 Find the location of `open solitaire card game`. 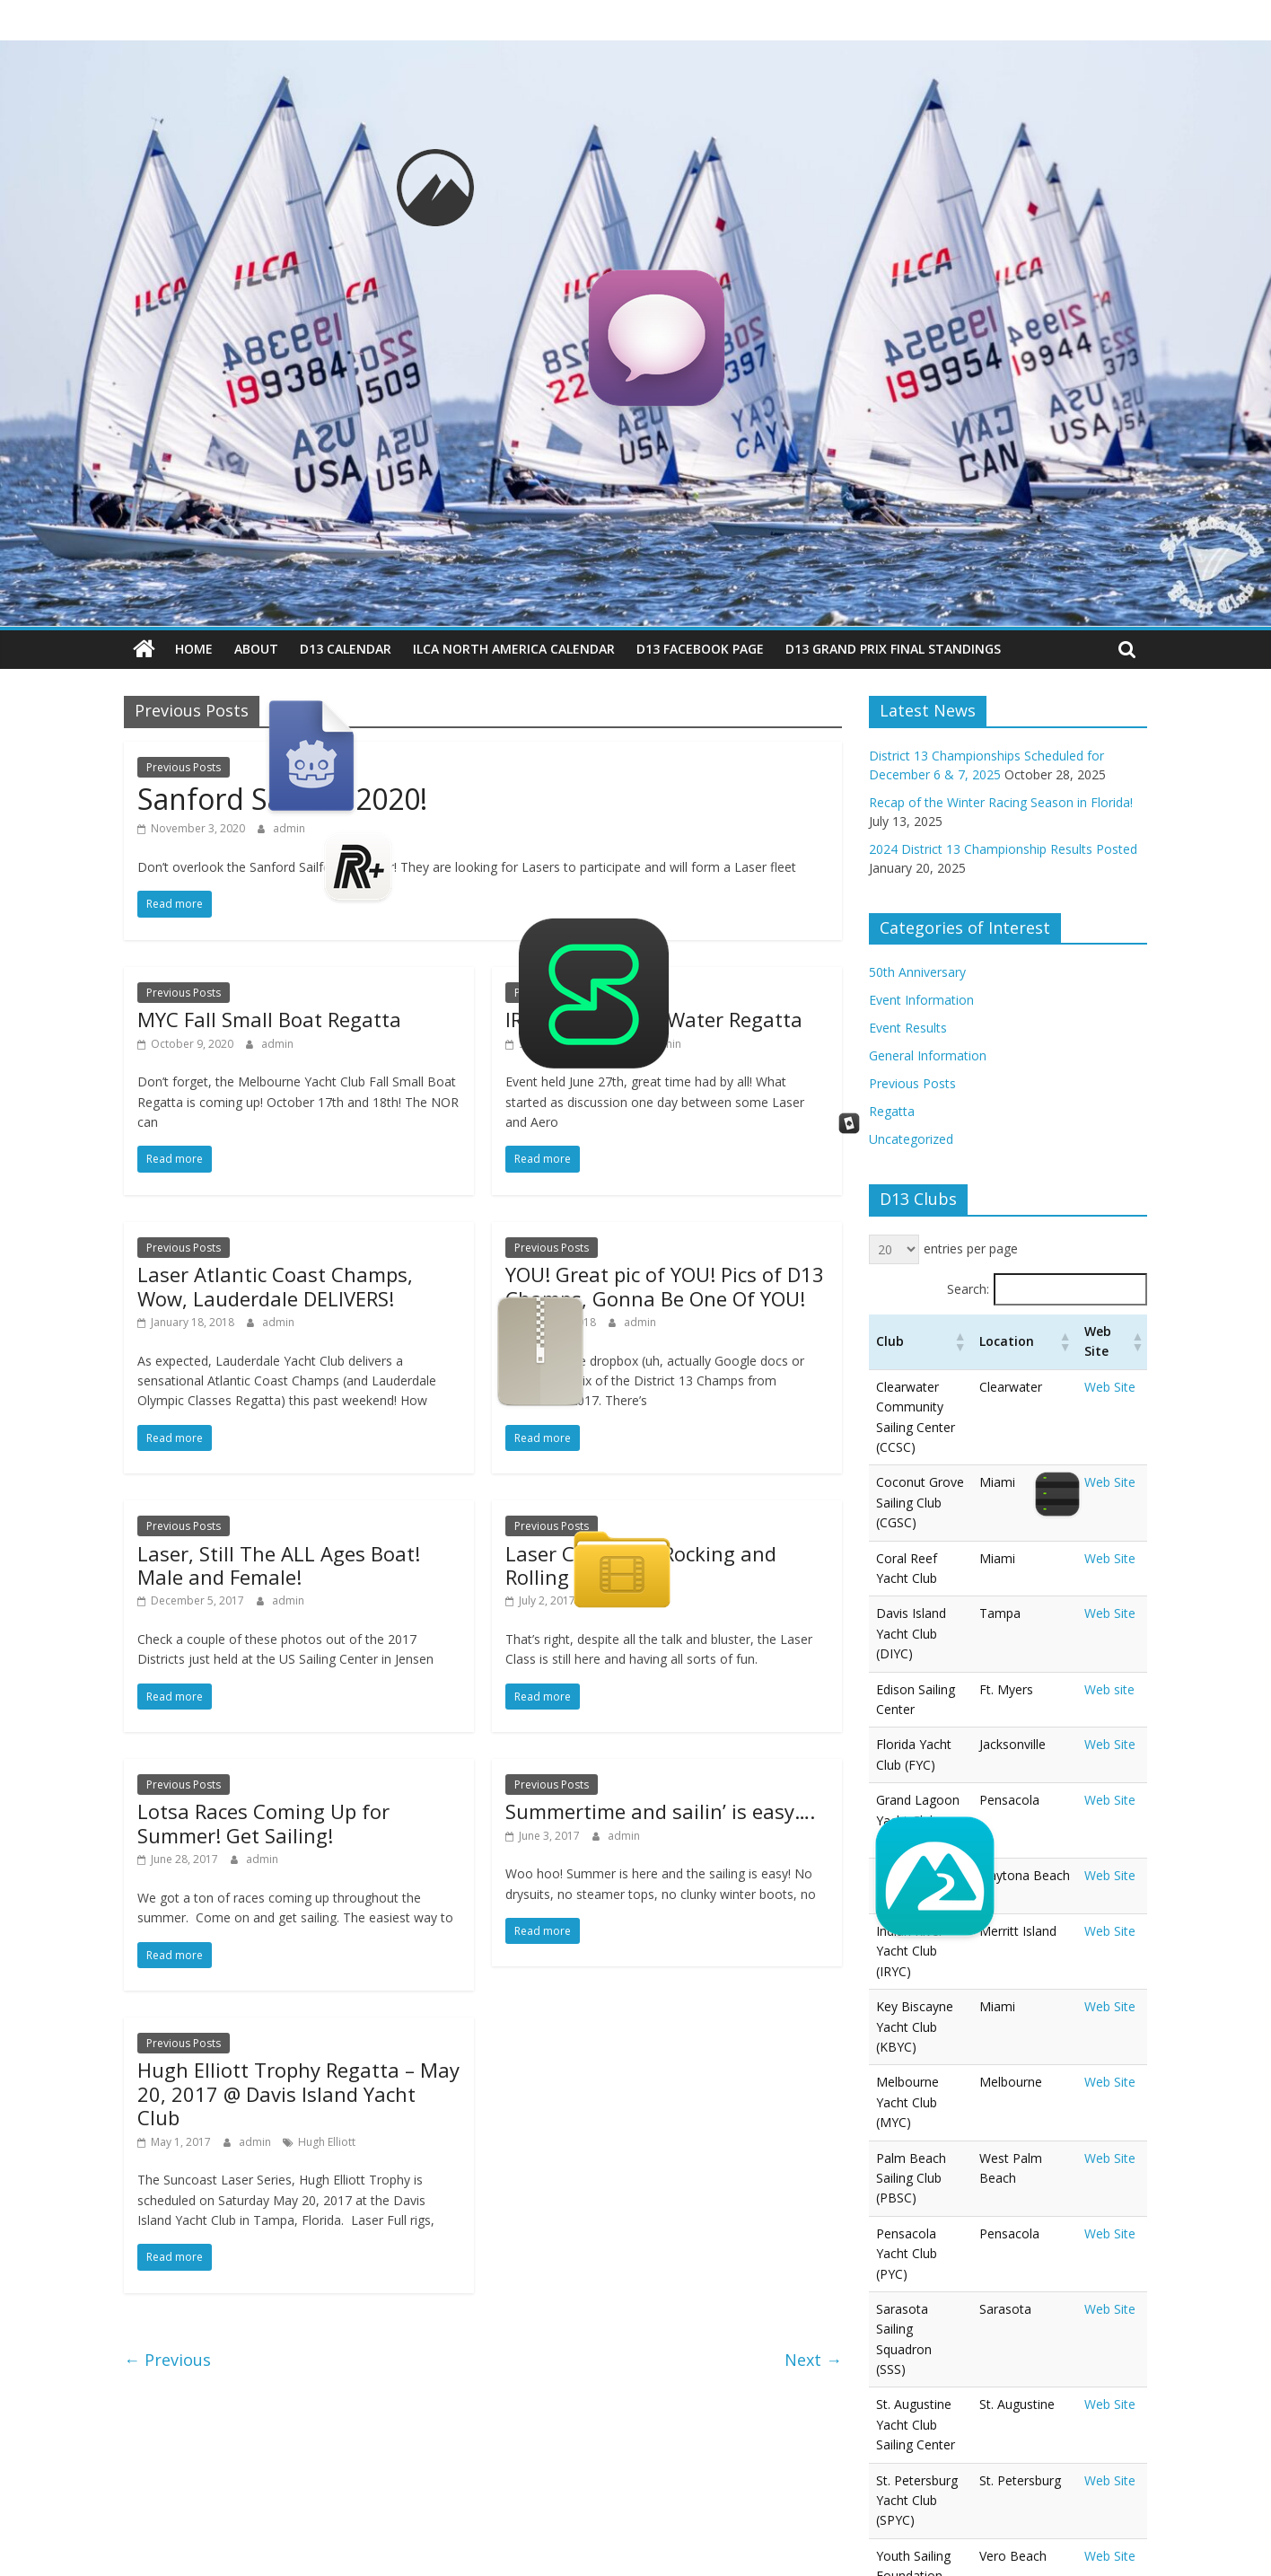

open solitaire card game is located at coordinates (849, 1123).